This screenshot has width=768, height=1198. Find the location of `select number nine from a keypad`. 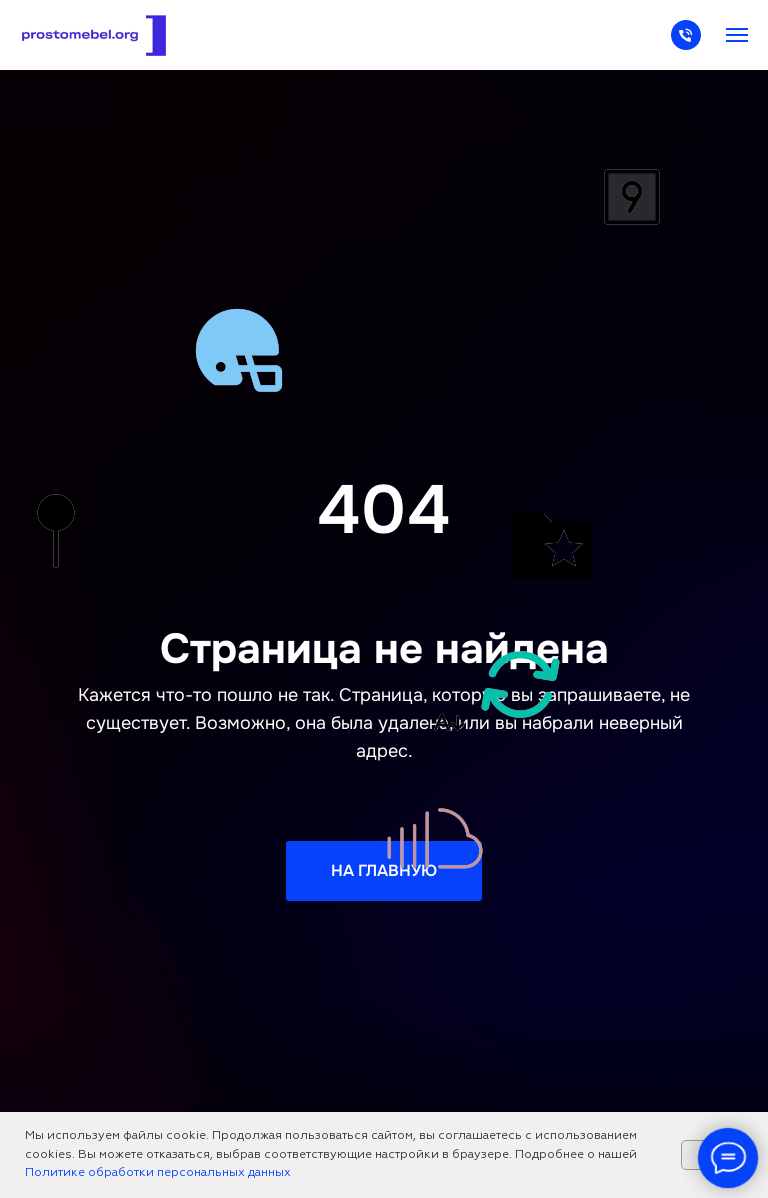

select number nine from a keypad is located at coordinates (632, 197).